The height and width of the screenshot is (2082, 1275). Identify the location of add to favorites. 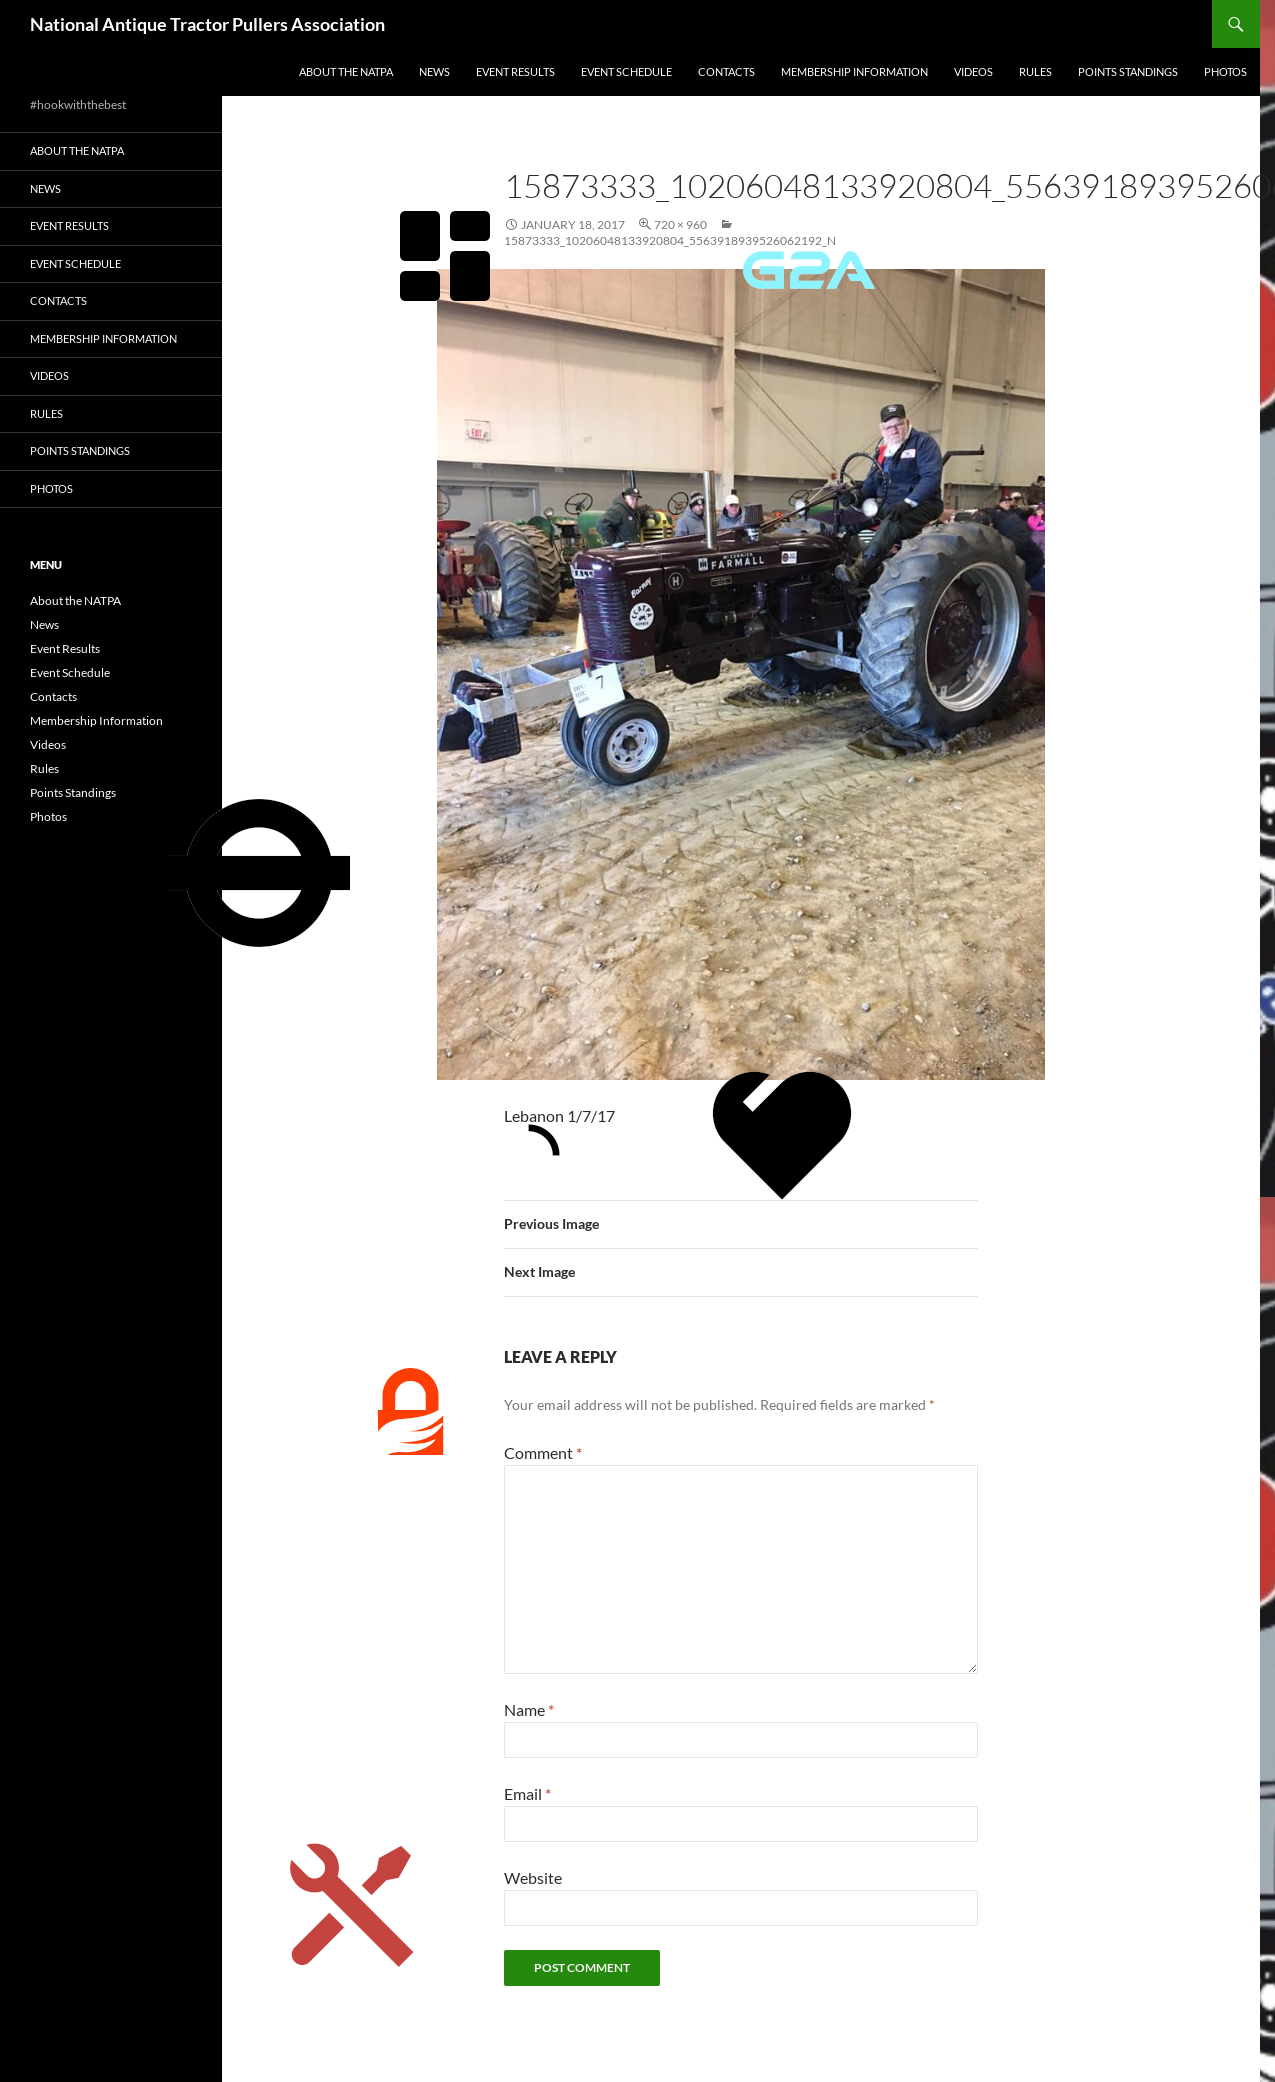
(782, 1134).